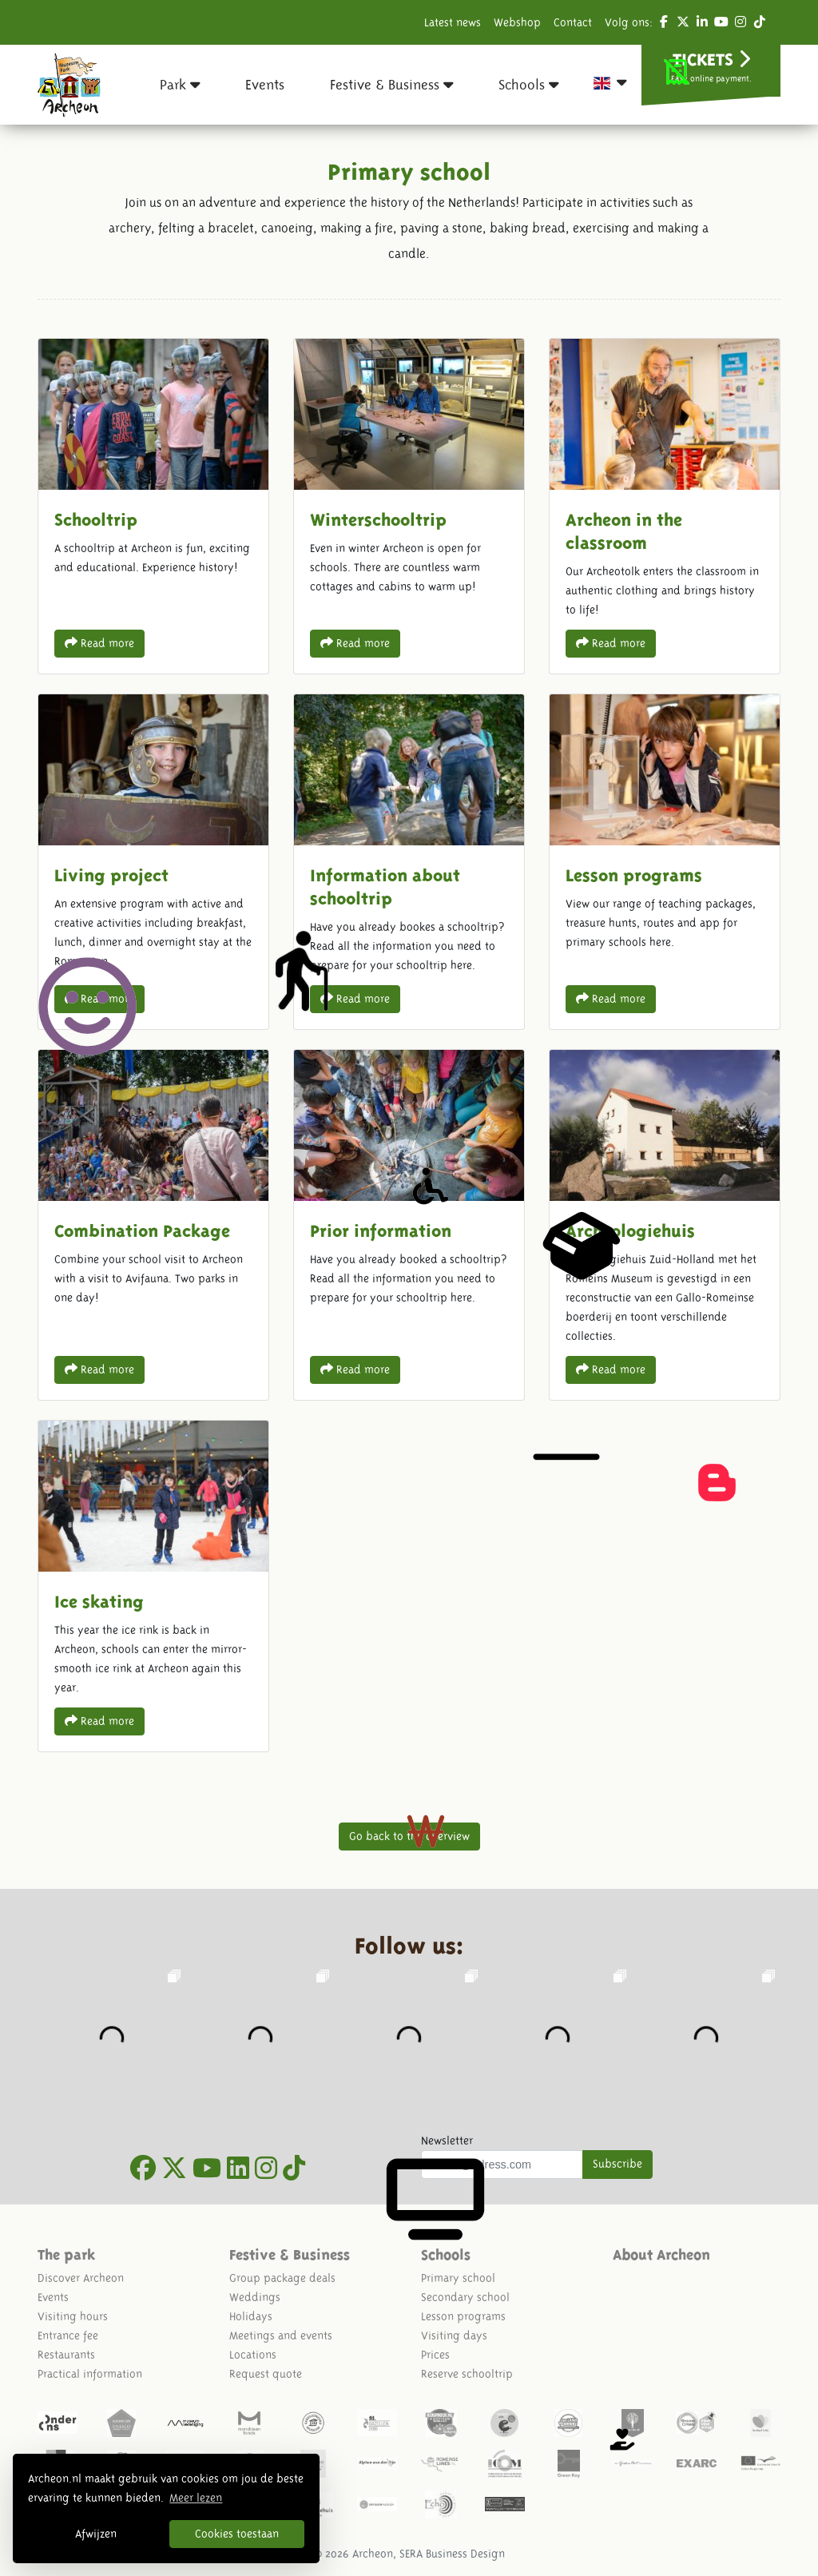 This screenshot has height=2576, width=818. What do you see at coordinates (87, 1006) in the screenshot?
I see `add an emoji or reaction` at bounding box center [87, 1006].